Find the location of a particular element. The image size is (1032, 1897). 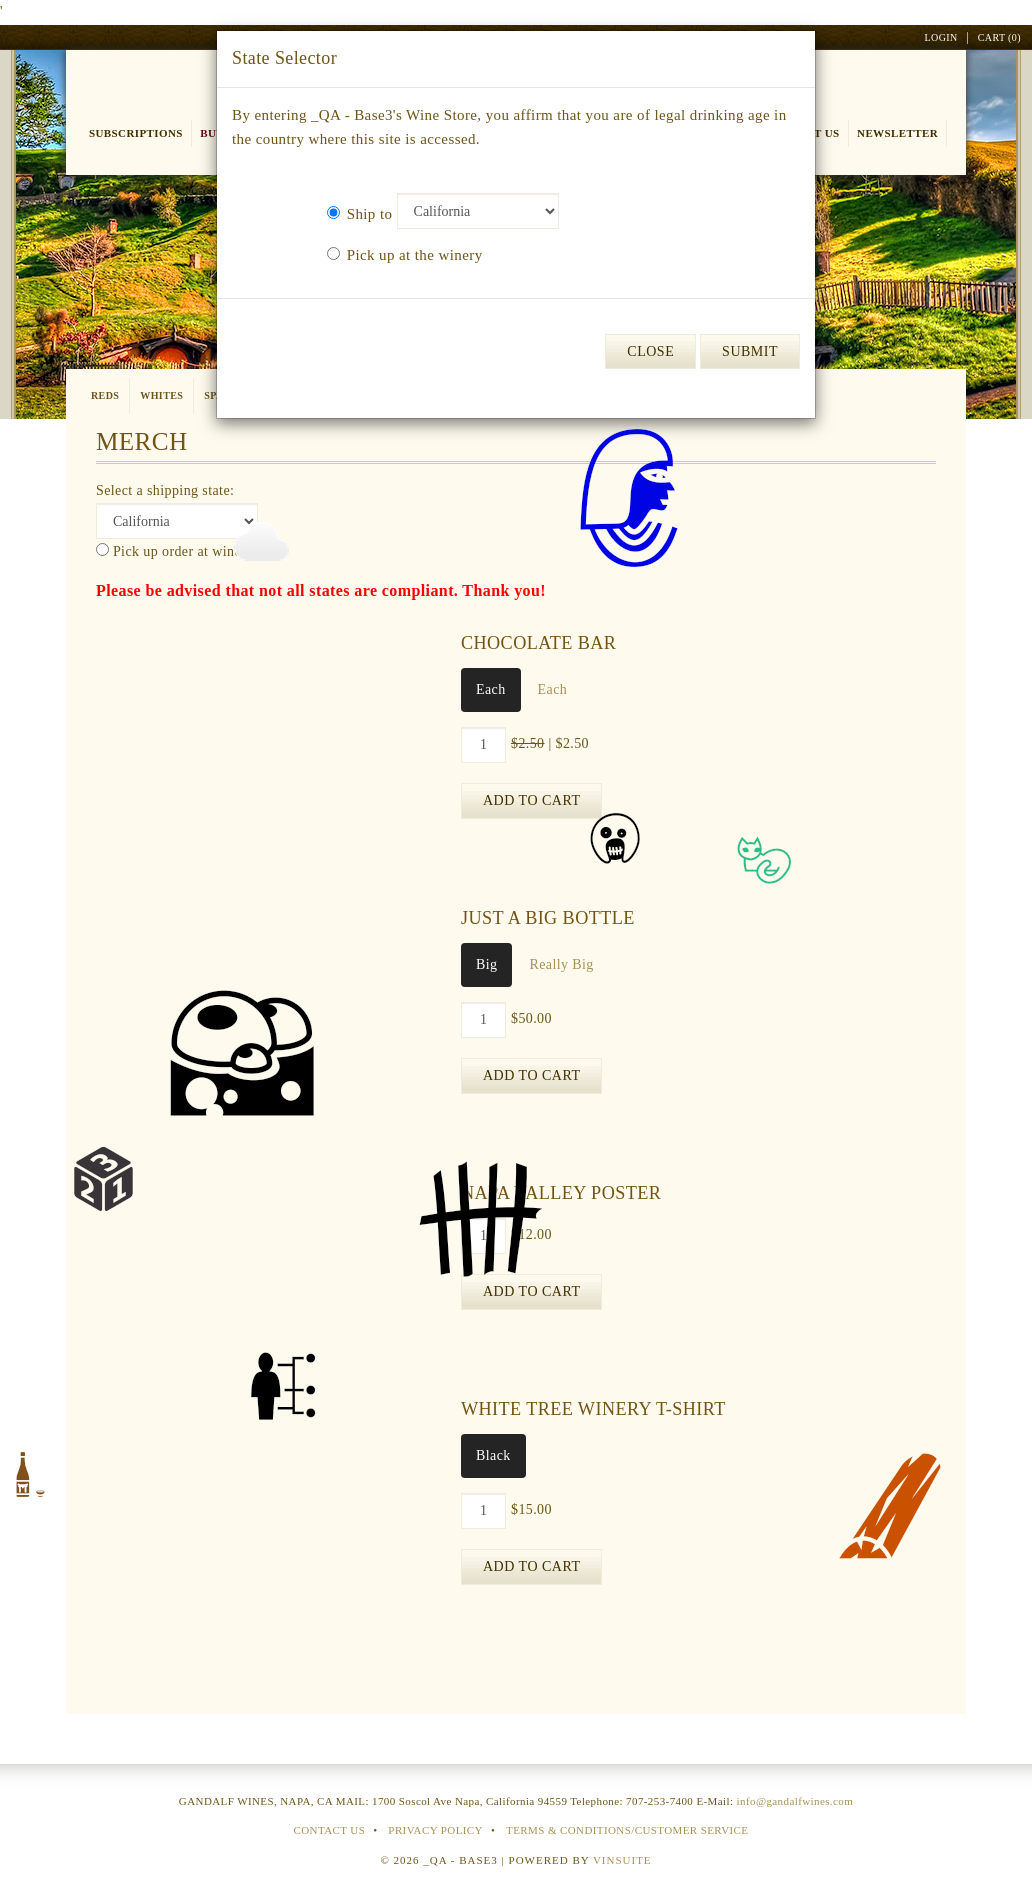

decorative cat icon for pet-related content is located at coordinates (764, 859).